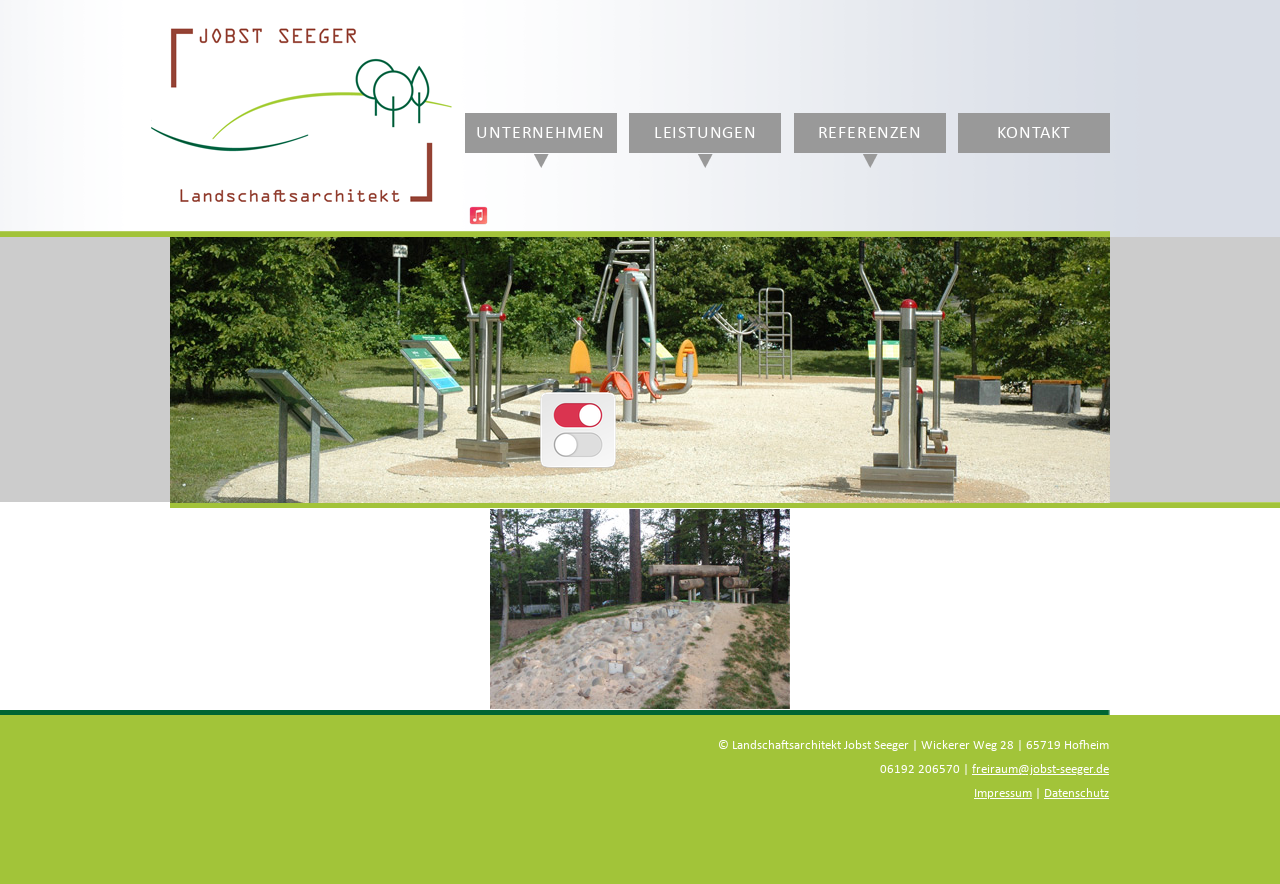 This screenshot has height=884, width=1280. I want to click on open gnome tweaks settings, so click(578, 430).